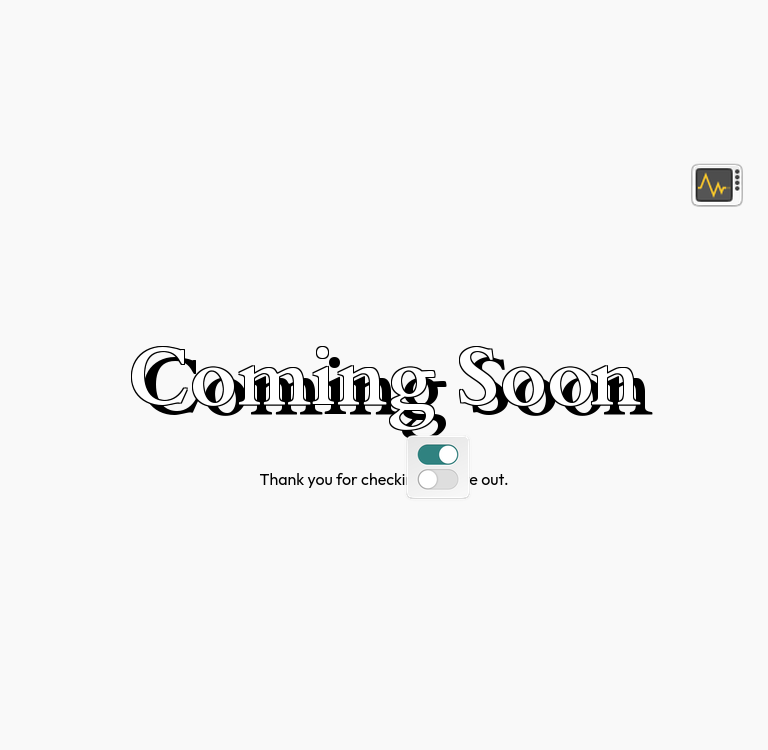 Image resolution: width=768 pixels, height=750 pixels. I want to click on open gnome tweaks to customize desktop settings, so click(438, 467).